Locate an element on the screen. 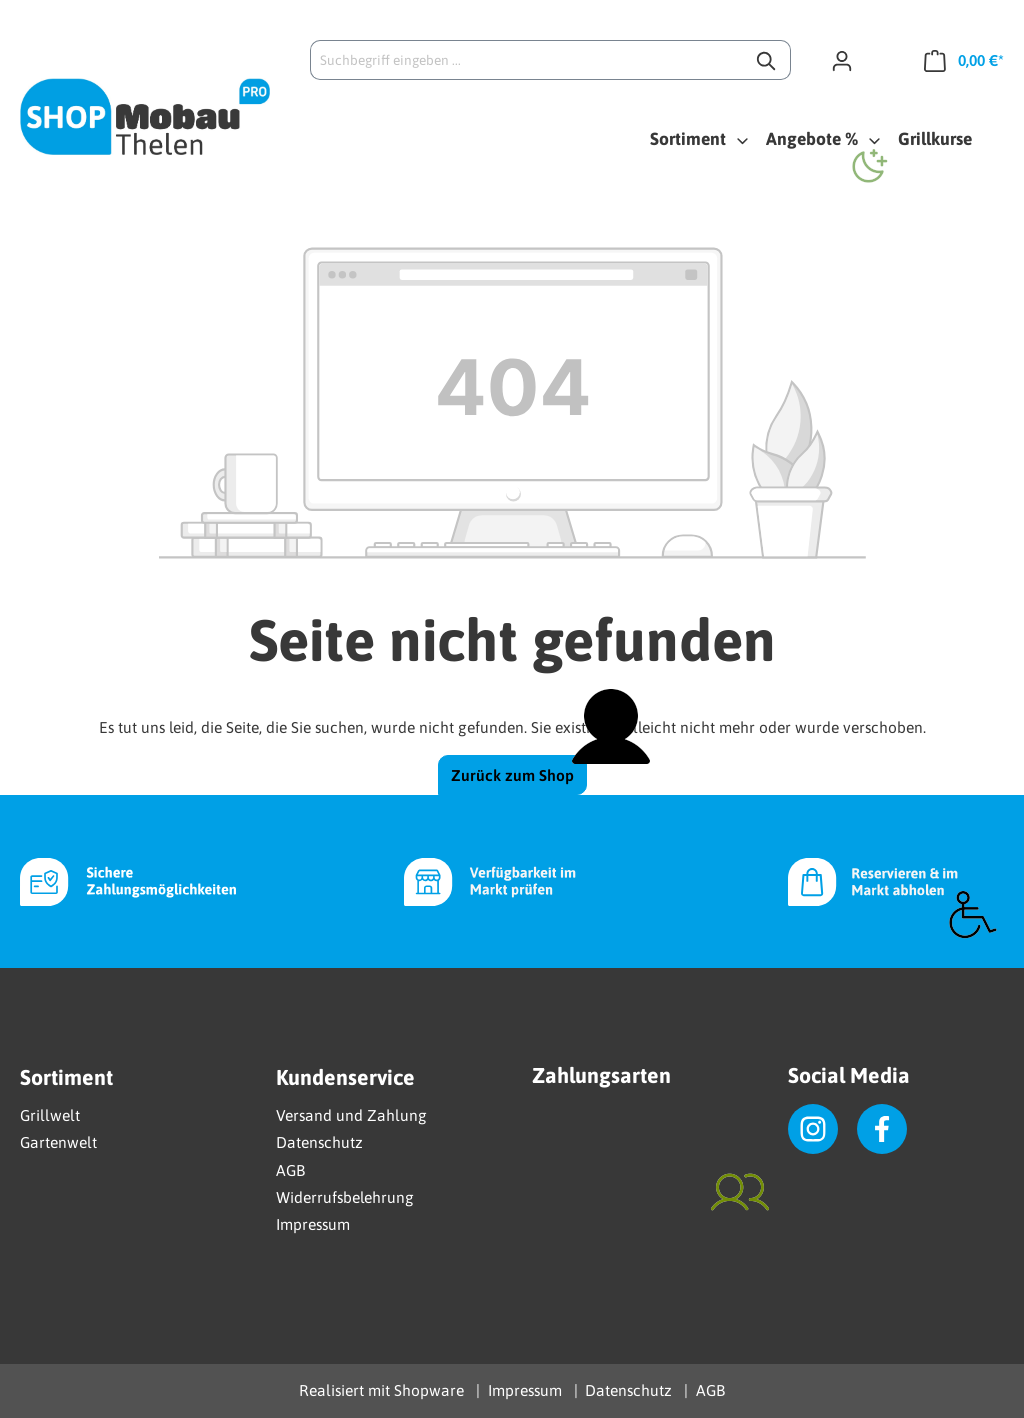  view all users or contacts is located at coordinates (740, 1192).